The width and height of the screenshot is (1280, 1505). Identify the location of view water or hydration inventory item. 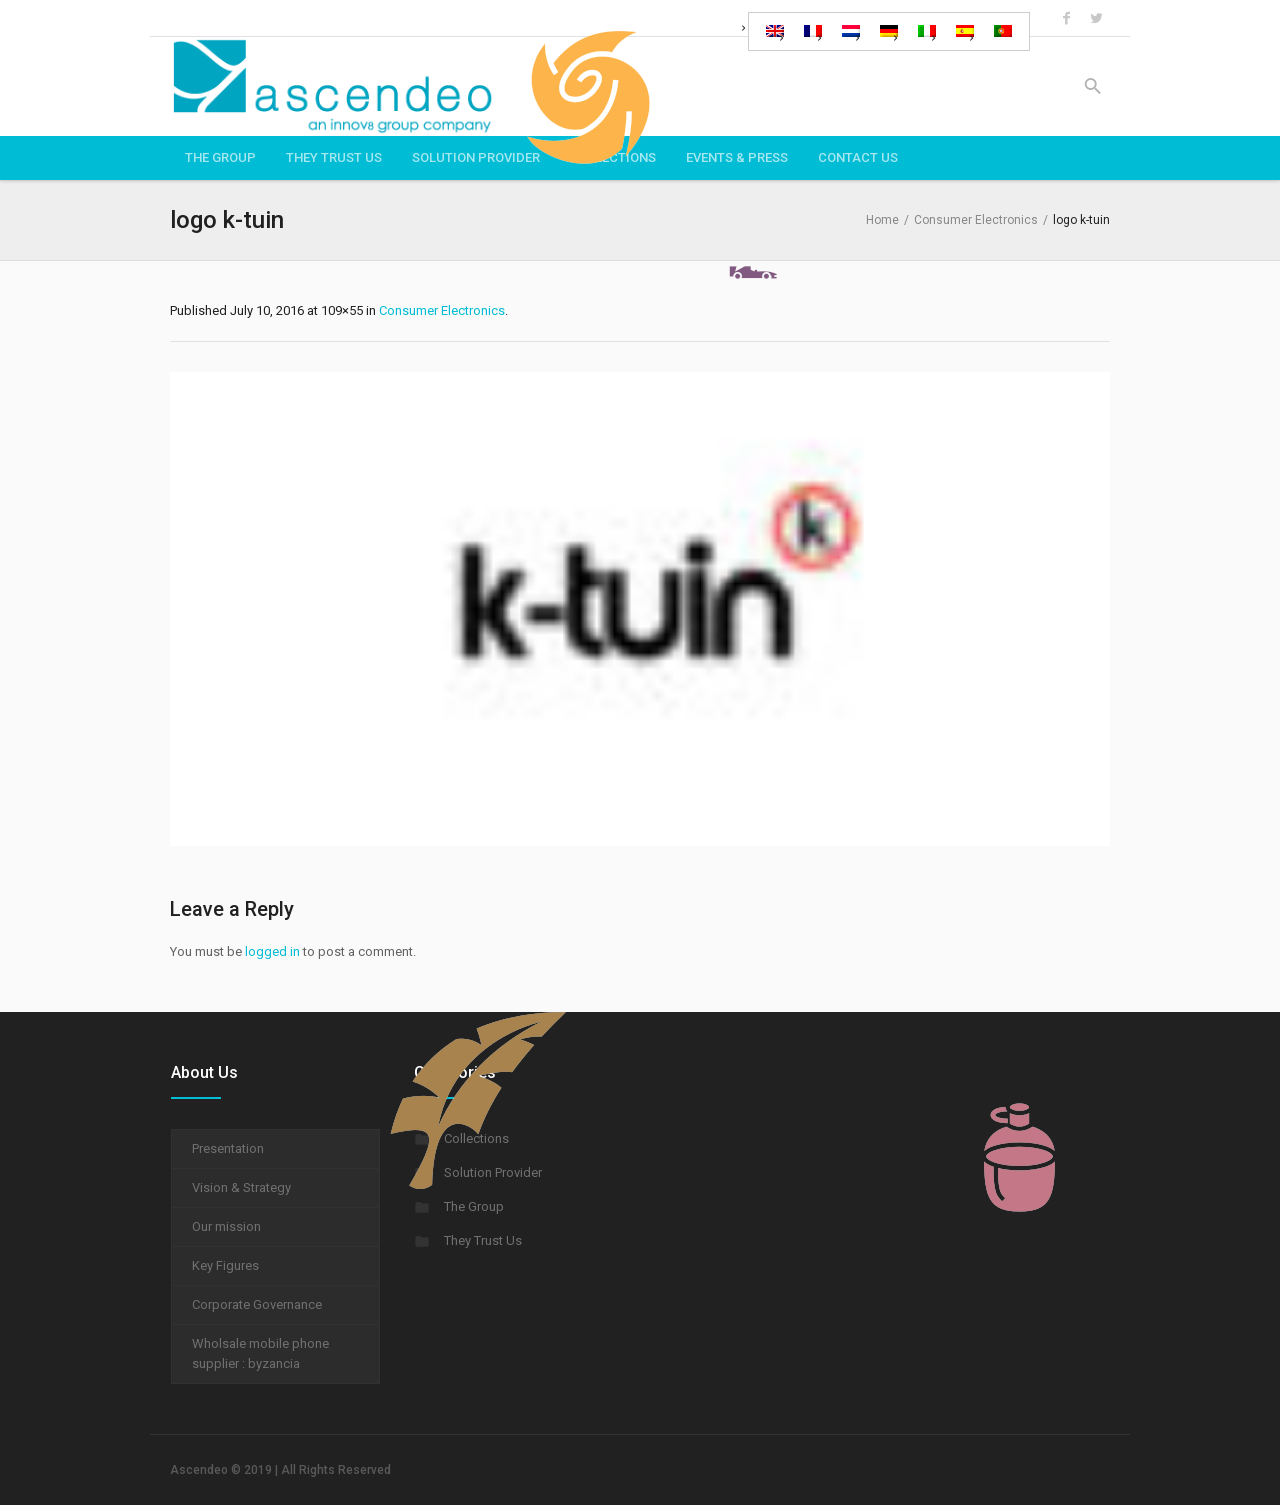
(1019, 1157).